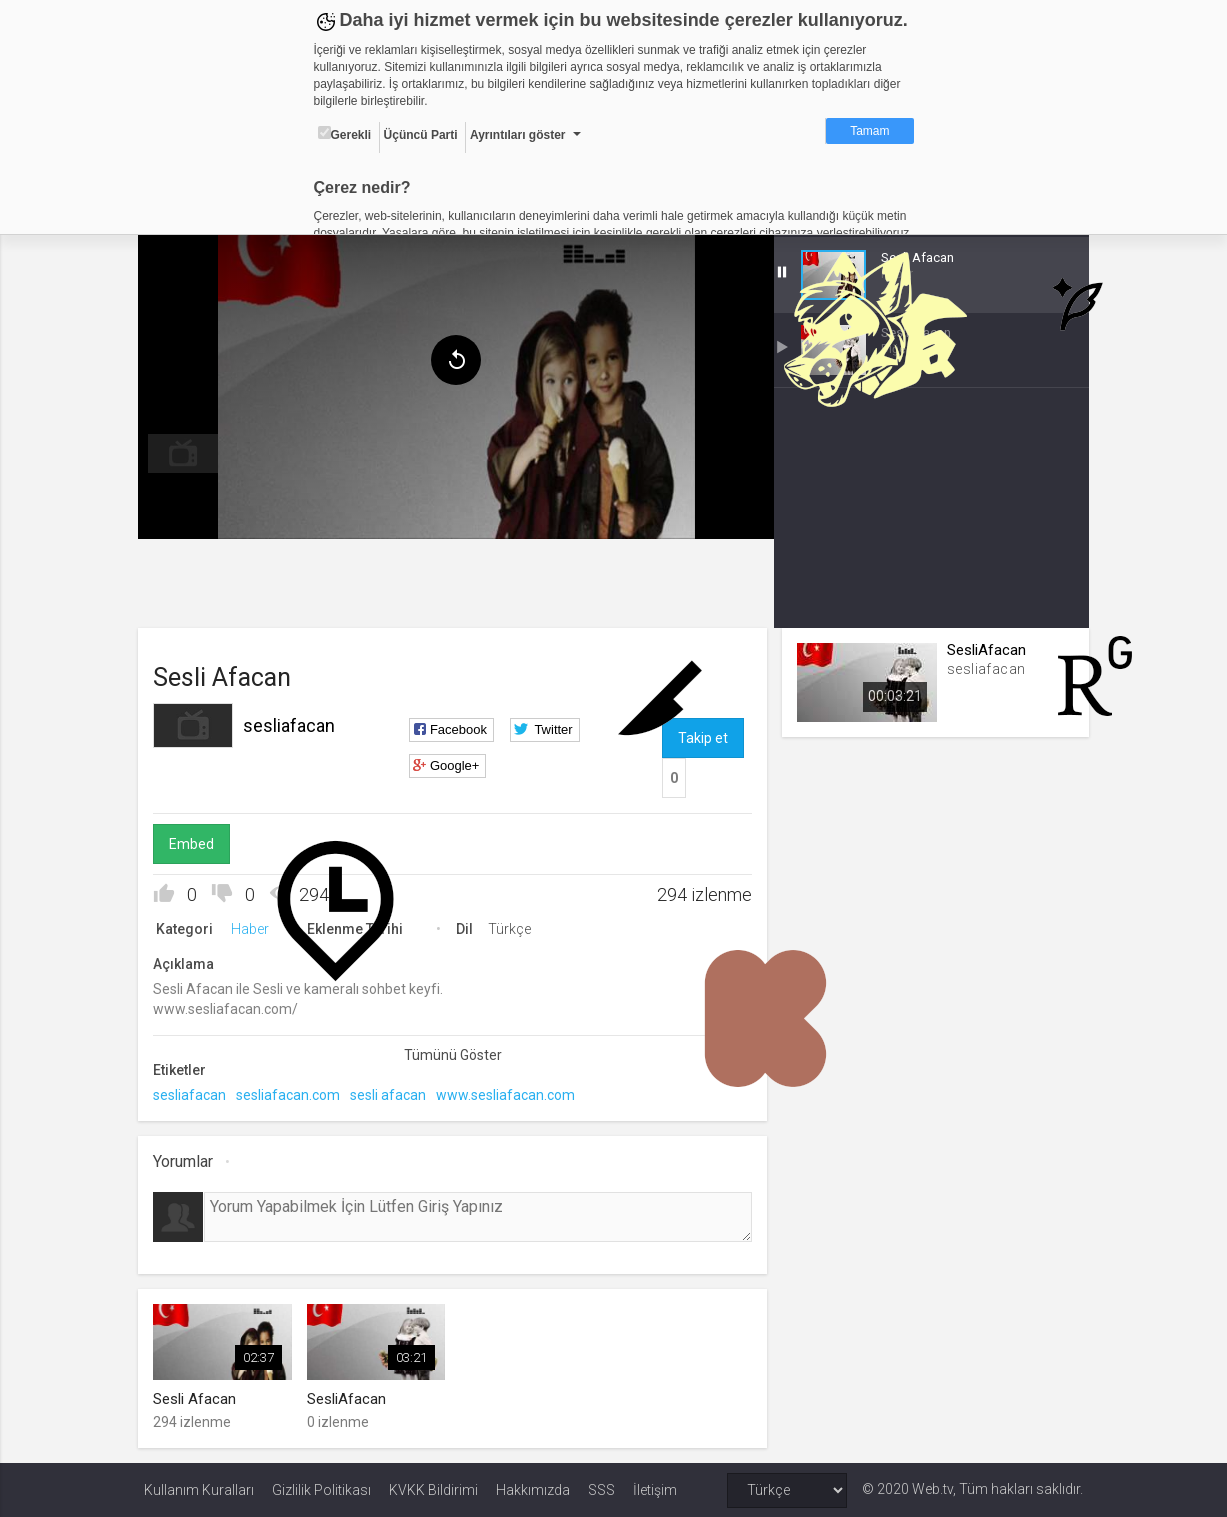 This screenshot has height=1517, width=1227. I want to click on slice or cut selected object, so click(665, 698).